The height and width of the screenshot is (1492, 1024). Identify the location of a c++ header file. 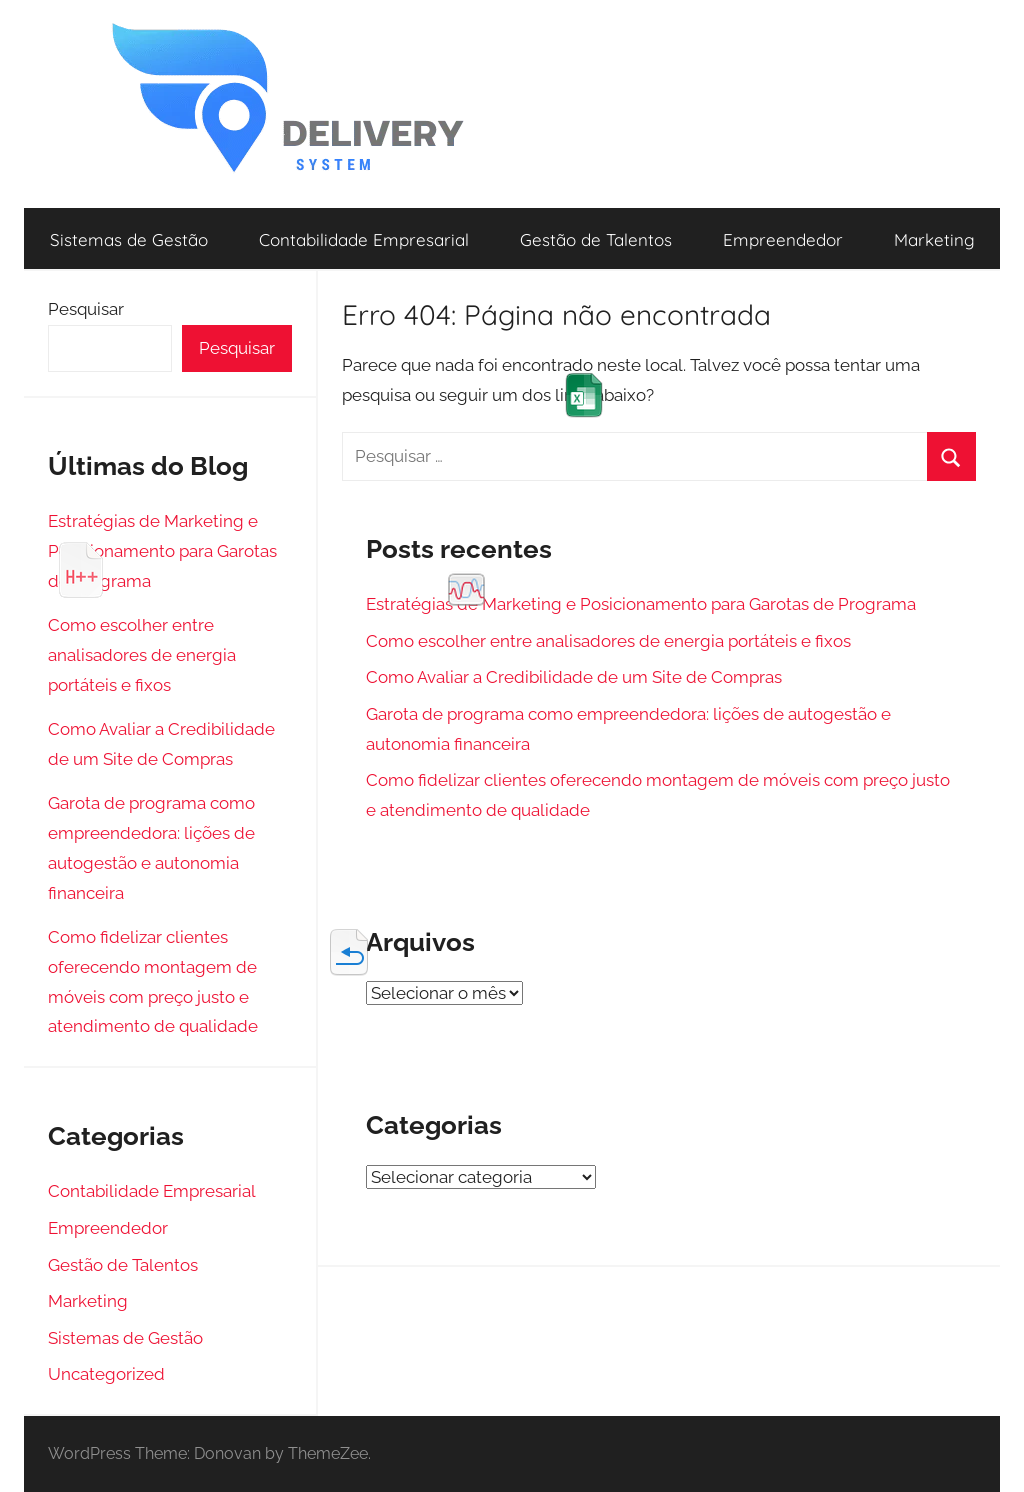
(81, 570).